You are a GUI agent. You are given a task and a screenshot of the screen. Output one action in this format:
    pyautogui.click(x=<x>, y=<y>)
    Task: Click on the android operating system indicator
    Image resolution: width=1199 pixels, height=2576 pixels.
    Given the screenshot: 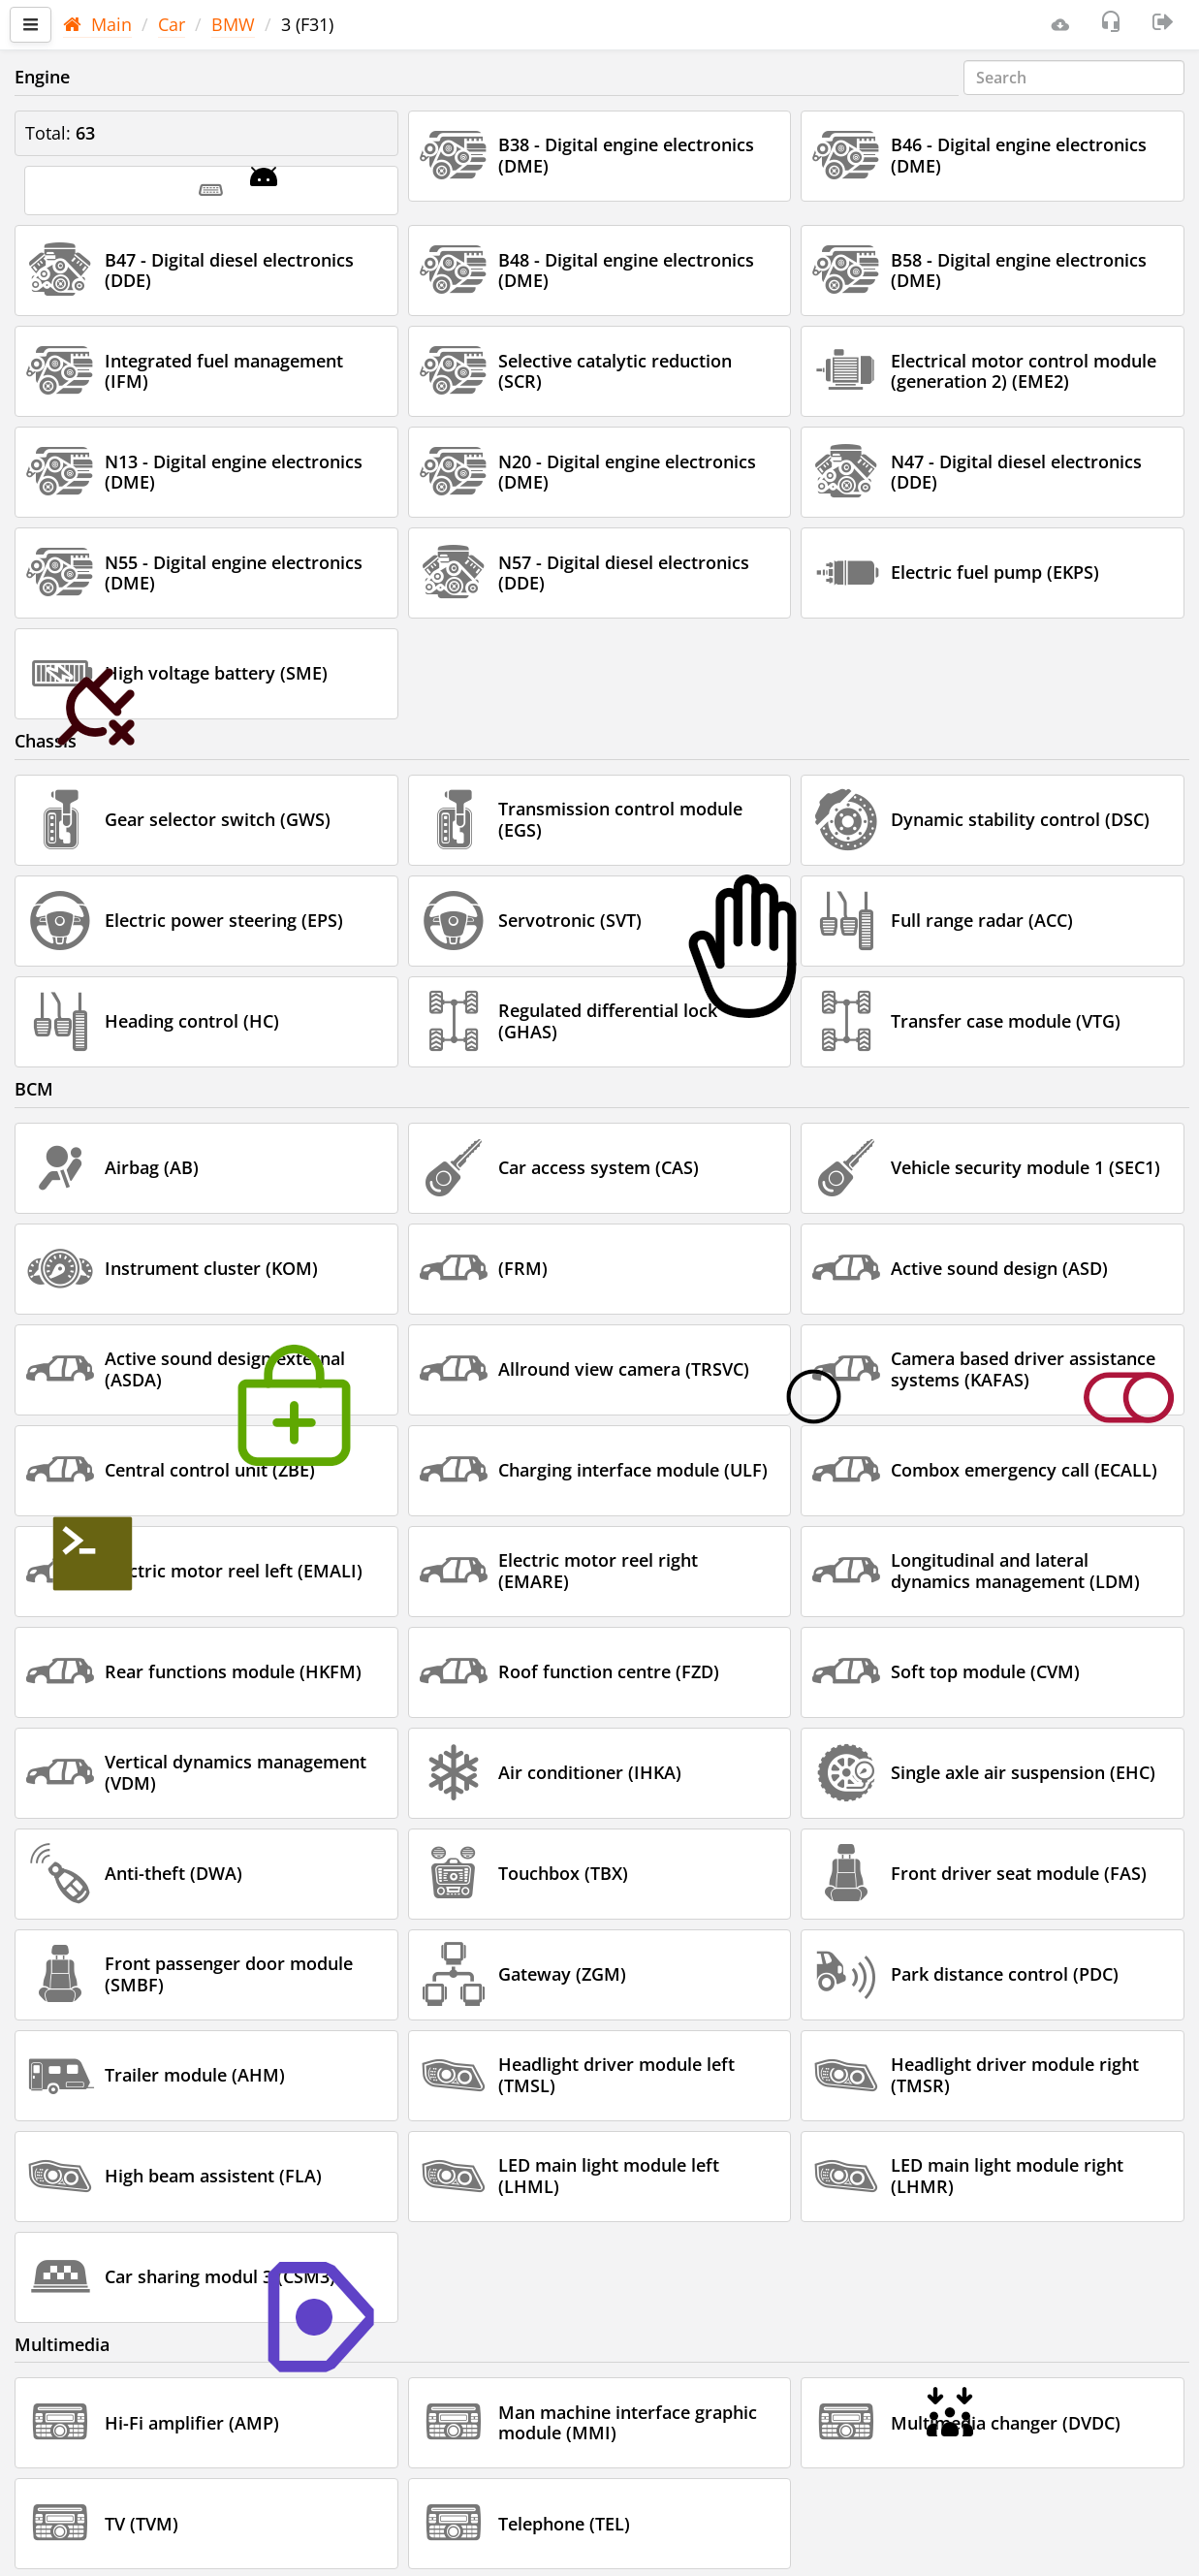 What is the action you would take?
    pyautogui.click(x=264, y=177)
    